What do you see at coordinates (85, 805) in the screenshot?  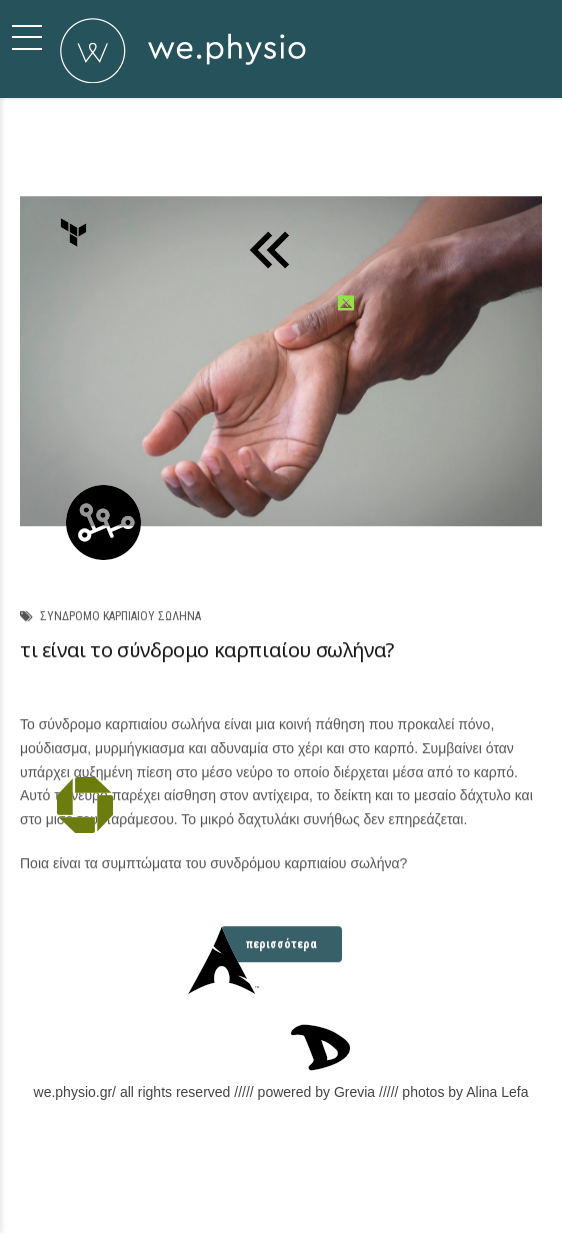 I see `open the Chase banking app` at bounding box center [85, 805].